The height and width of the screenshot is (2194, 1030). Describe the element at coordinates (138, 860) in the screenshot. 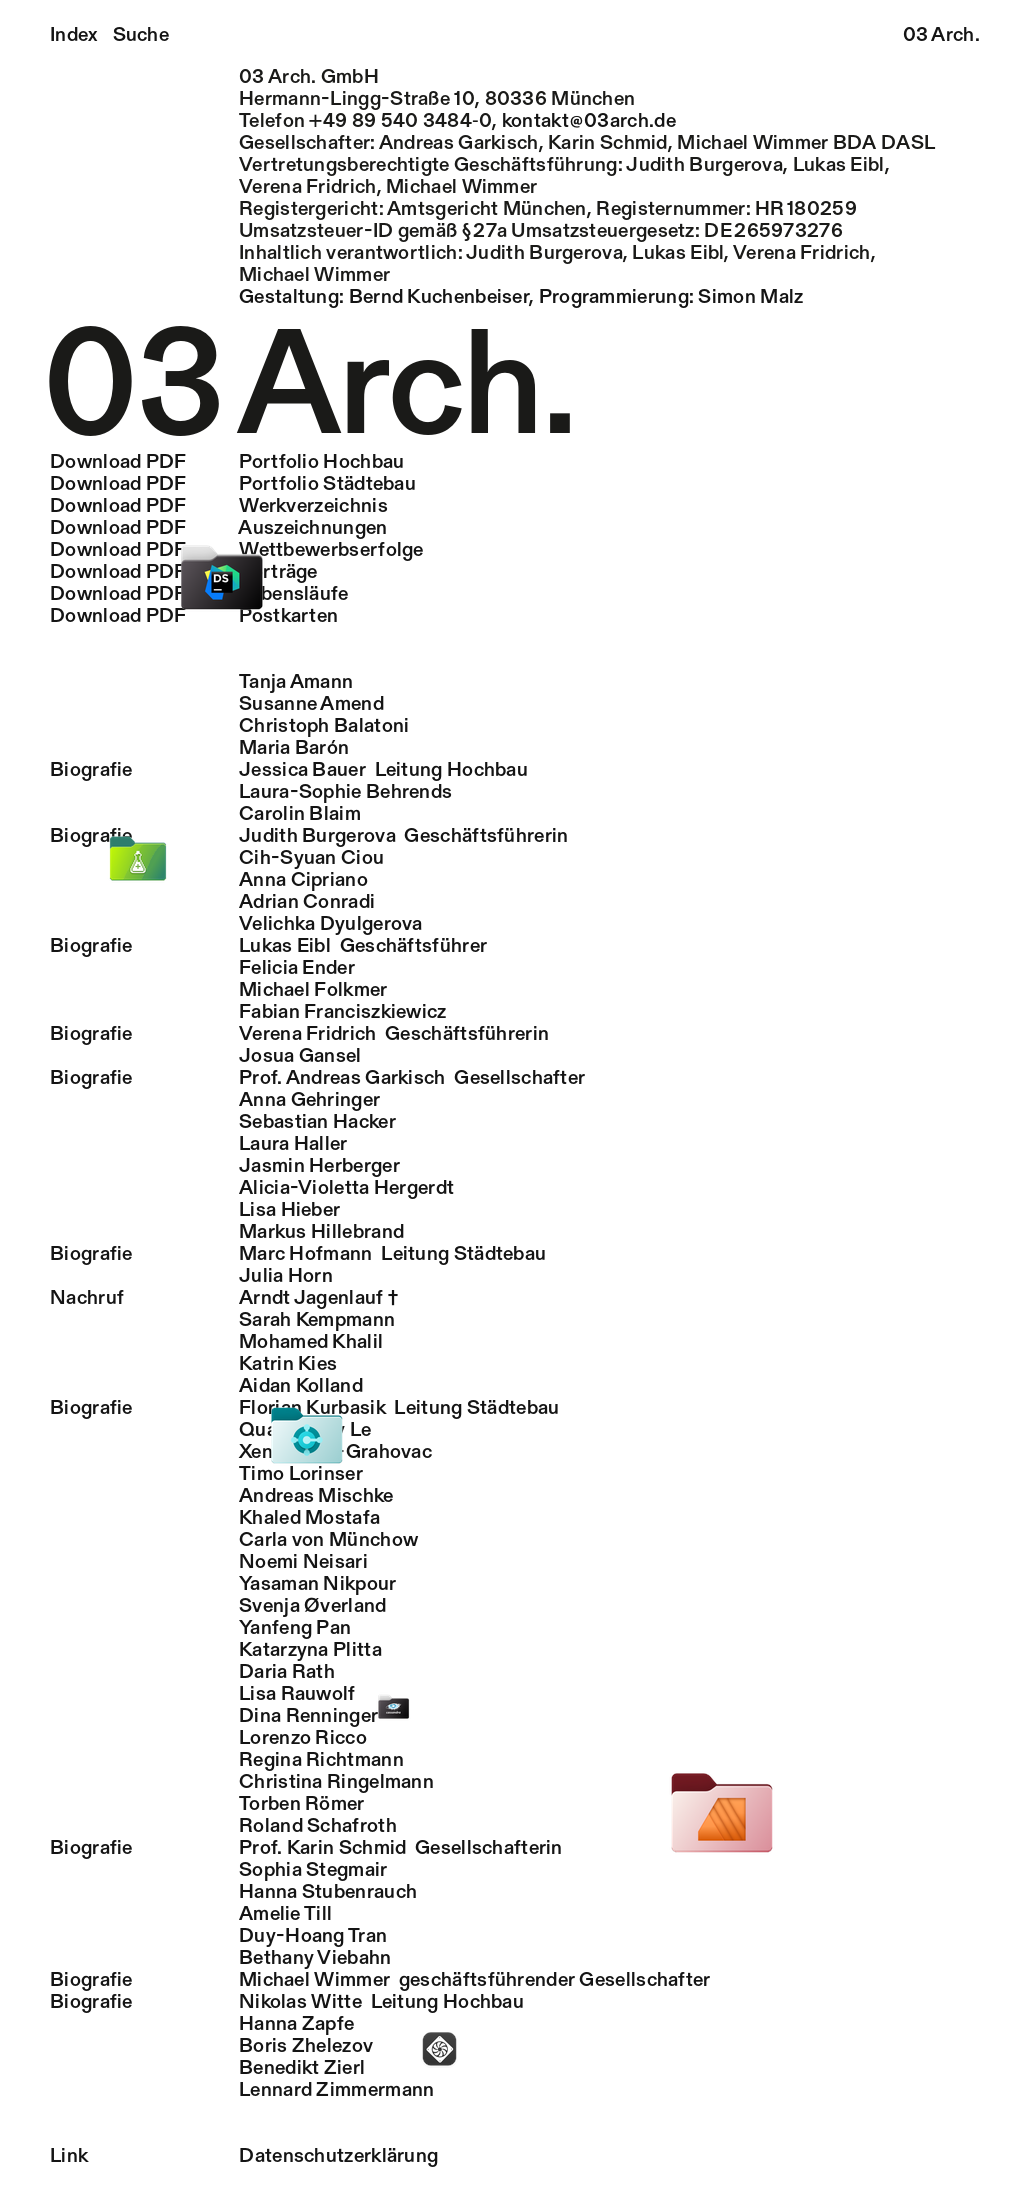

I see `folder for science or chemistry-related files` at that location.